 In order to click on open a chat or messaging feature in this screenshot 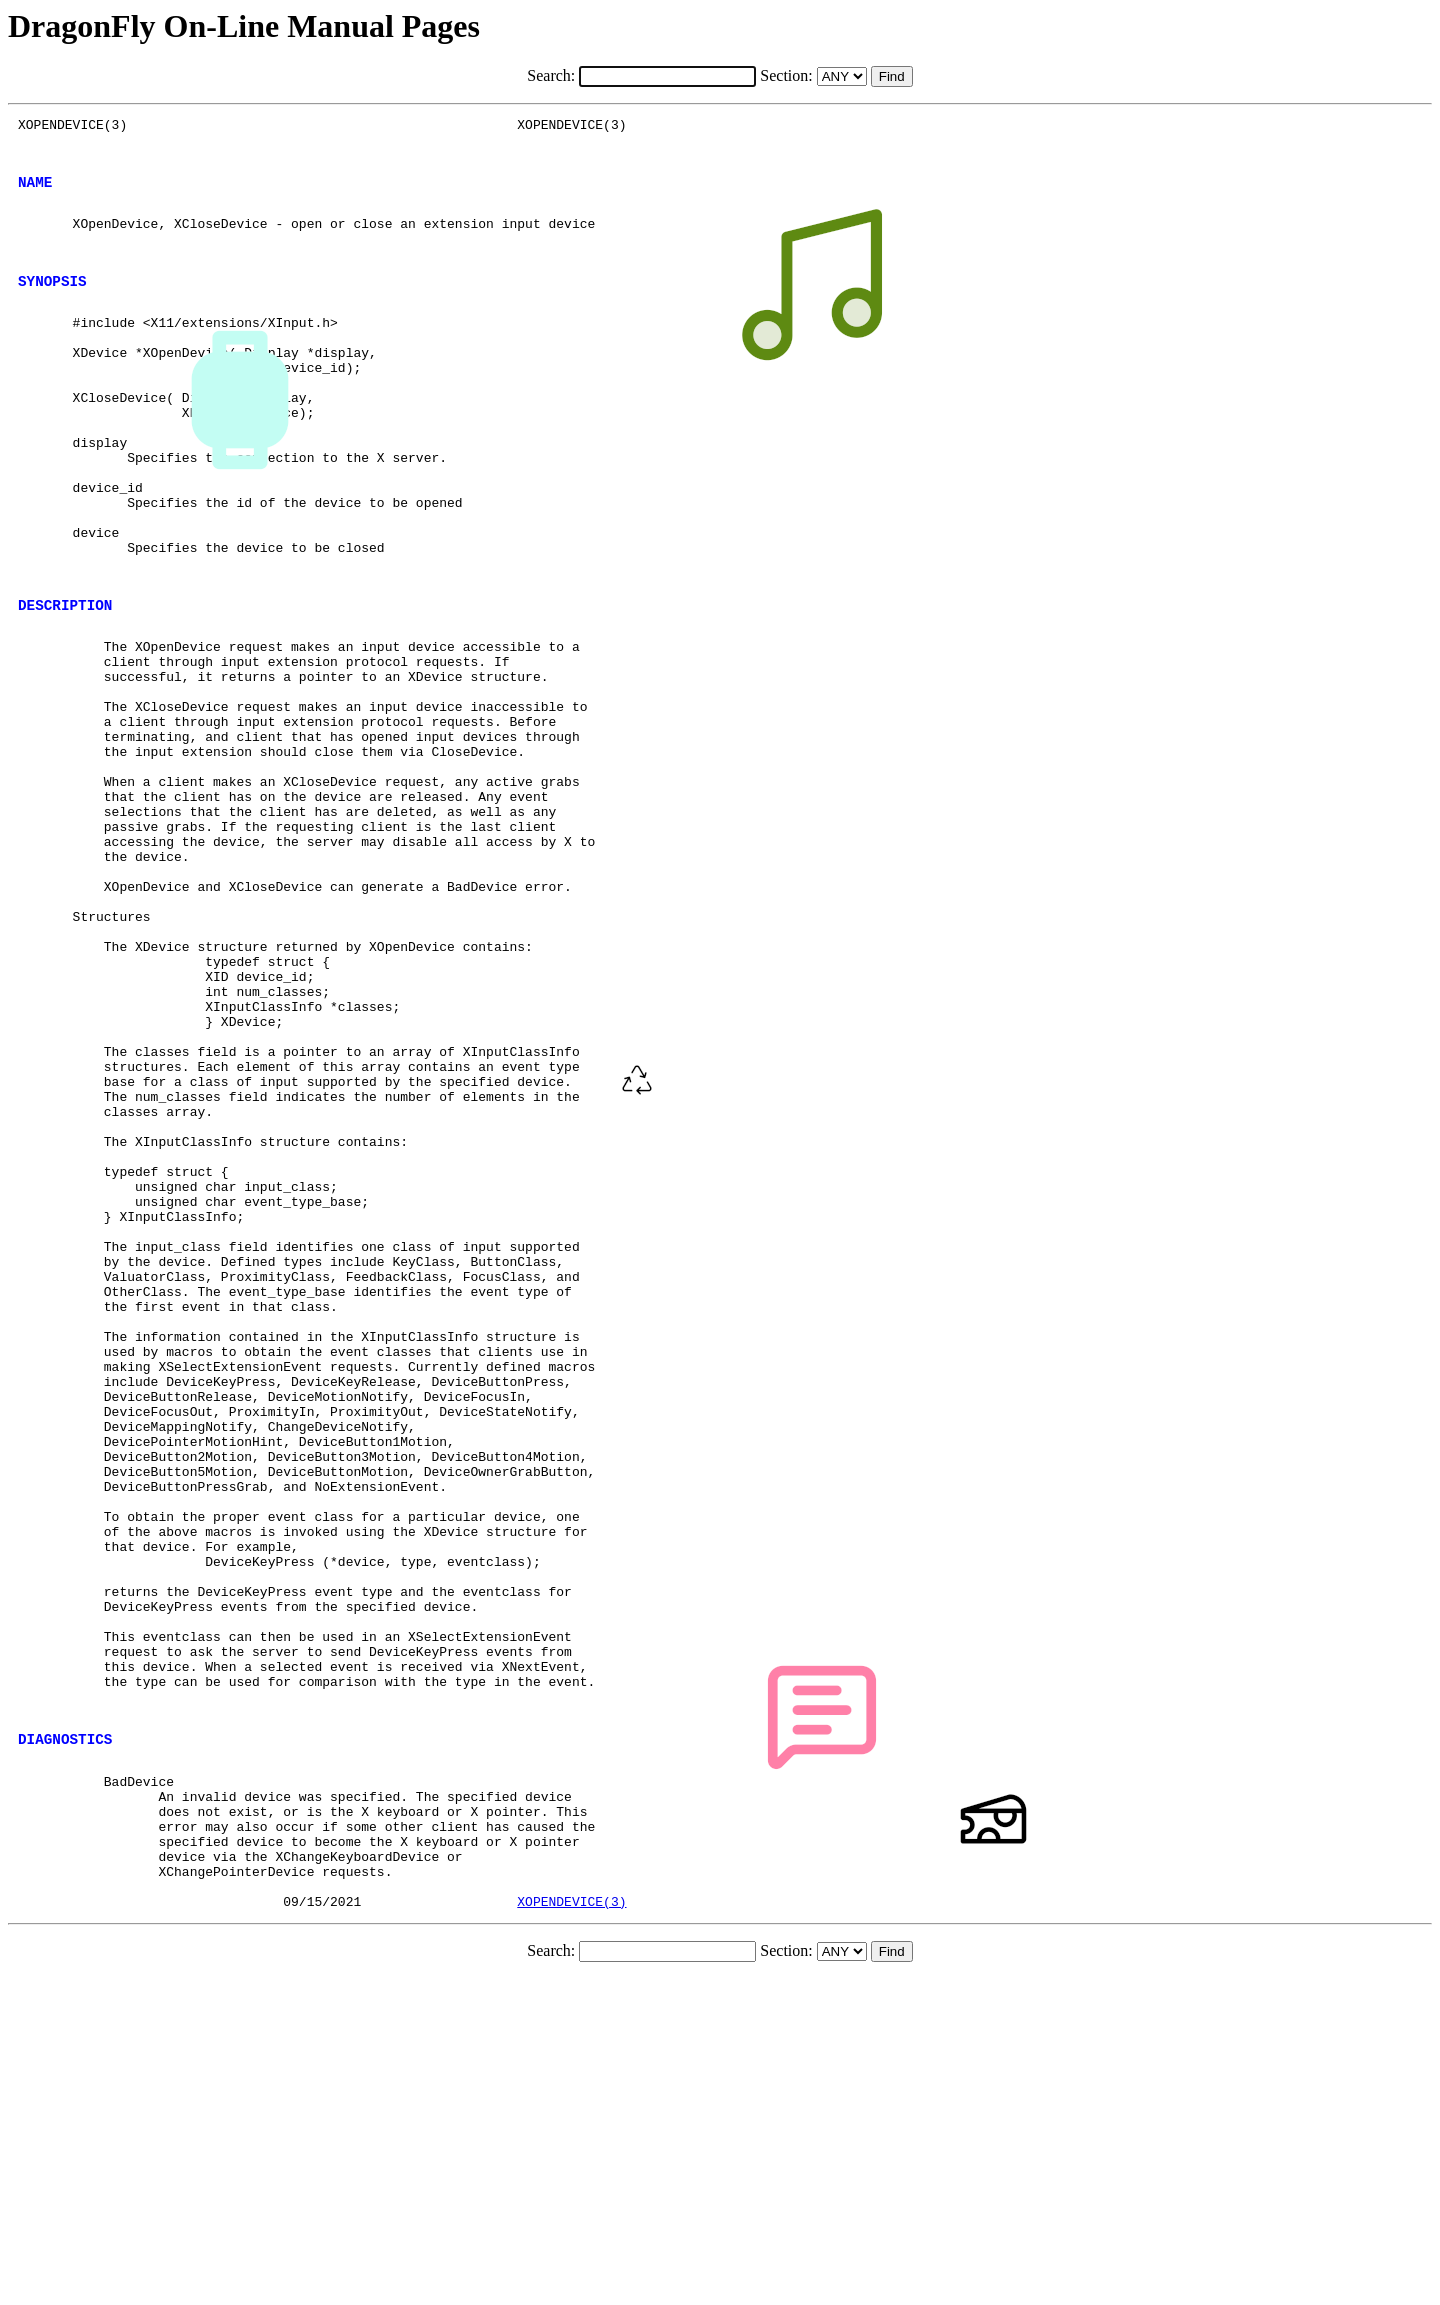, I will do `click(822, 1715)`.